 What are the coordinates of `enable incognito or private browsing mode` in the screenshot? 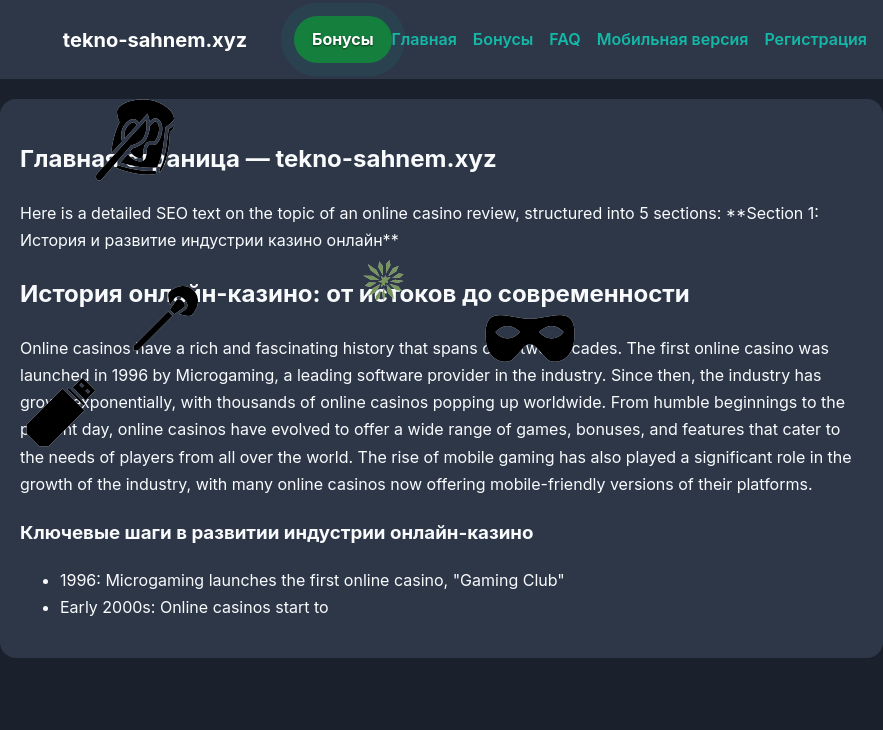 It's located at (530, 340).